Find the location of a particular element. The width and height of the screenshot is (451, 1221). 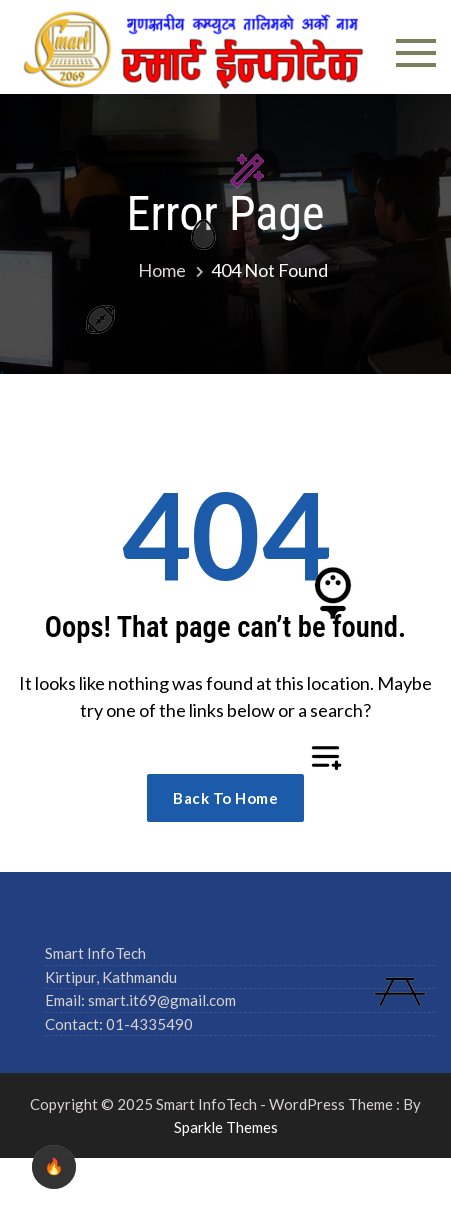

find nearby picnic areas or rest stops is located at coordinates (400, 992).